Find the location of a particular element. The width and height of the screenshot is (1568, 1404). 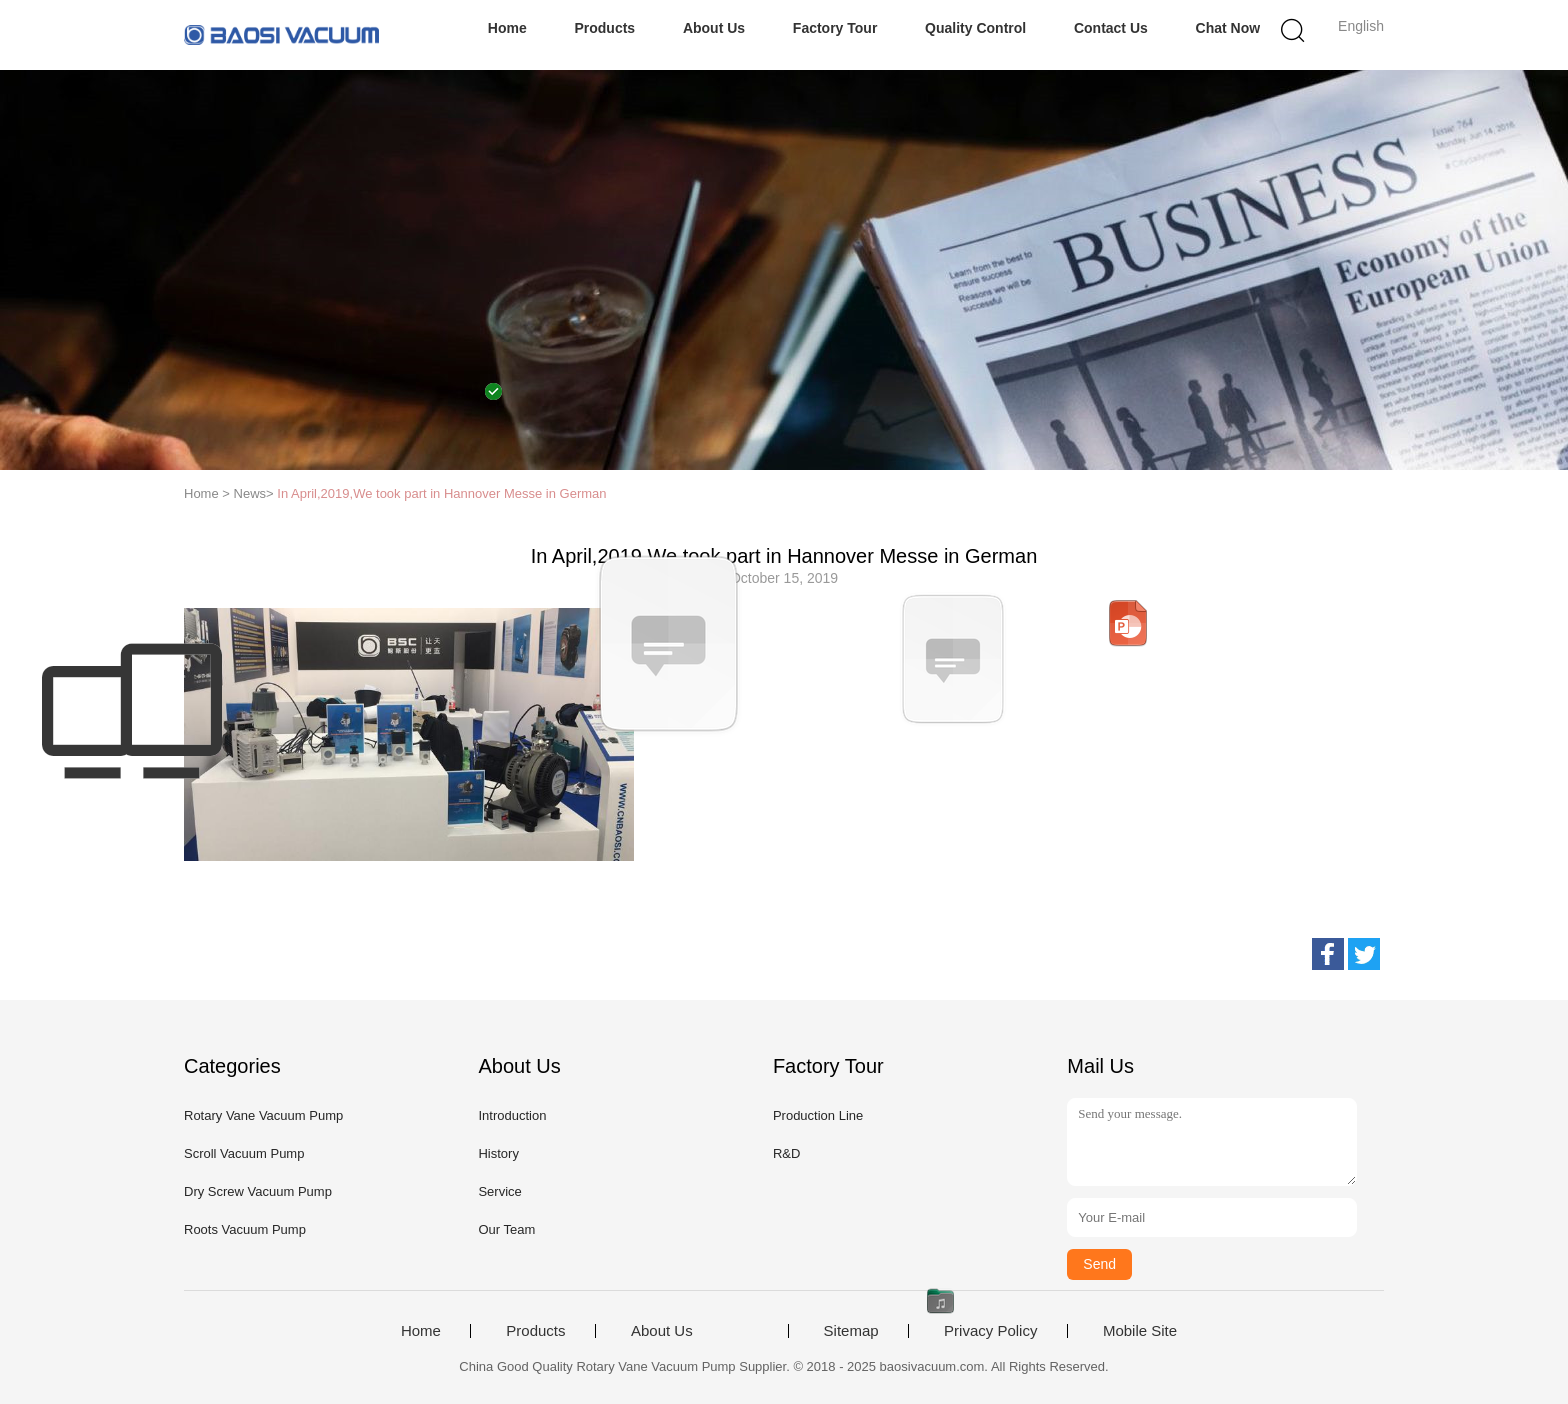

confirm or approve an action is located at coordinates (493, 391).